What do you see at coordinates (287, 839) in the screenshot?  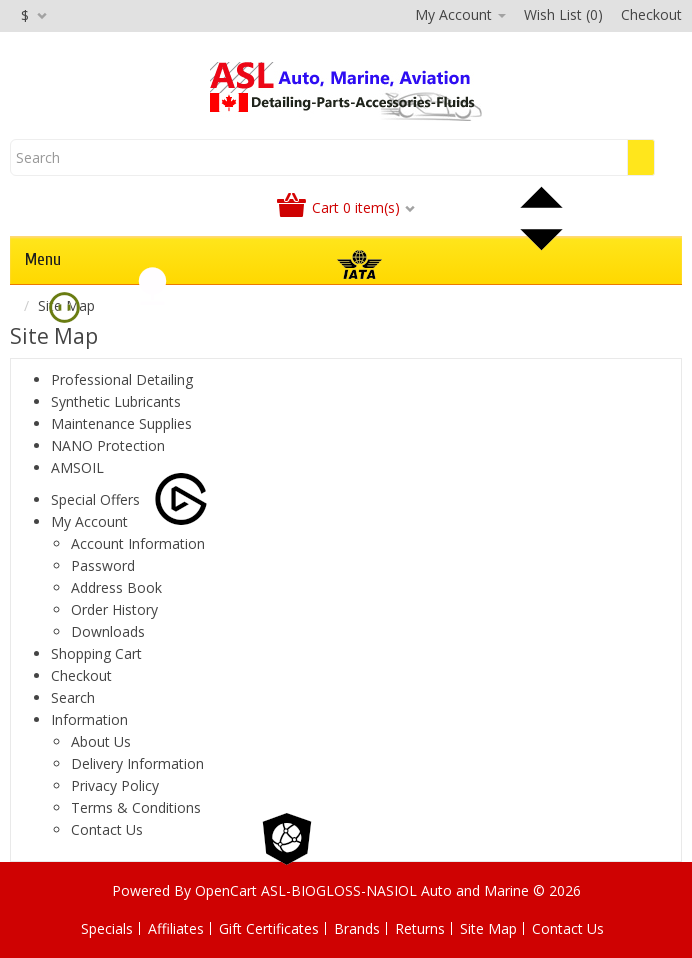 I see `jsDelivr CDN service logo` at bounding box center [287, 839].